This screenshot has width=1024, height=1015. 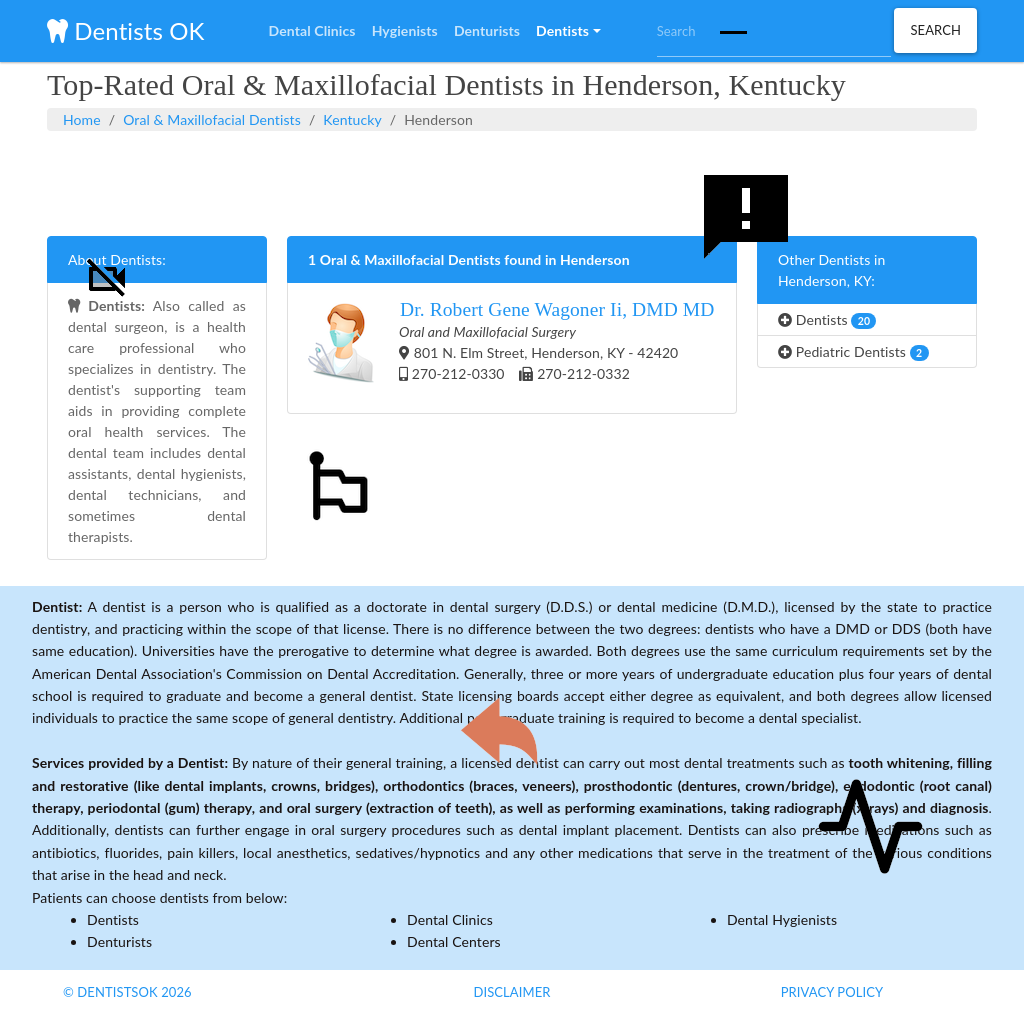 I want to click on access flag emoji options, so click(x=338, y=487).